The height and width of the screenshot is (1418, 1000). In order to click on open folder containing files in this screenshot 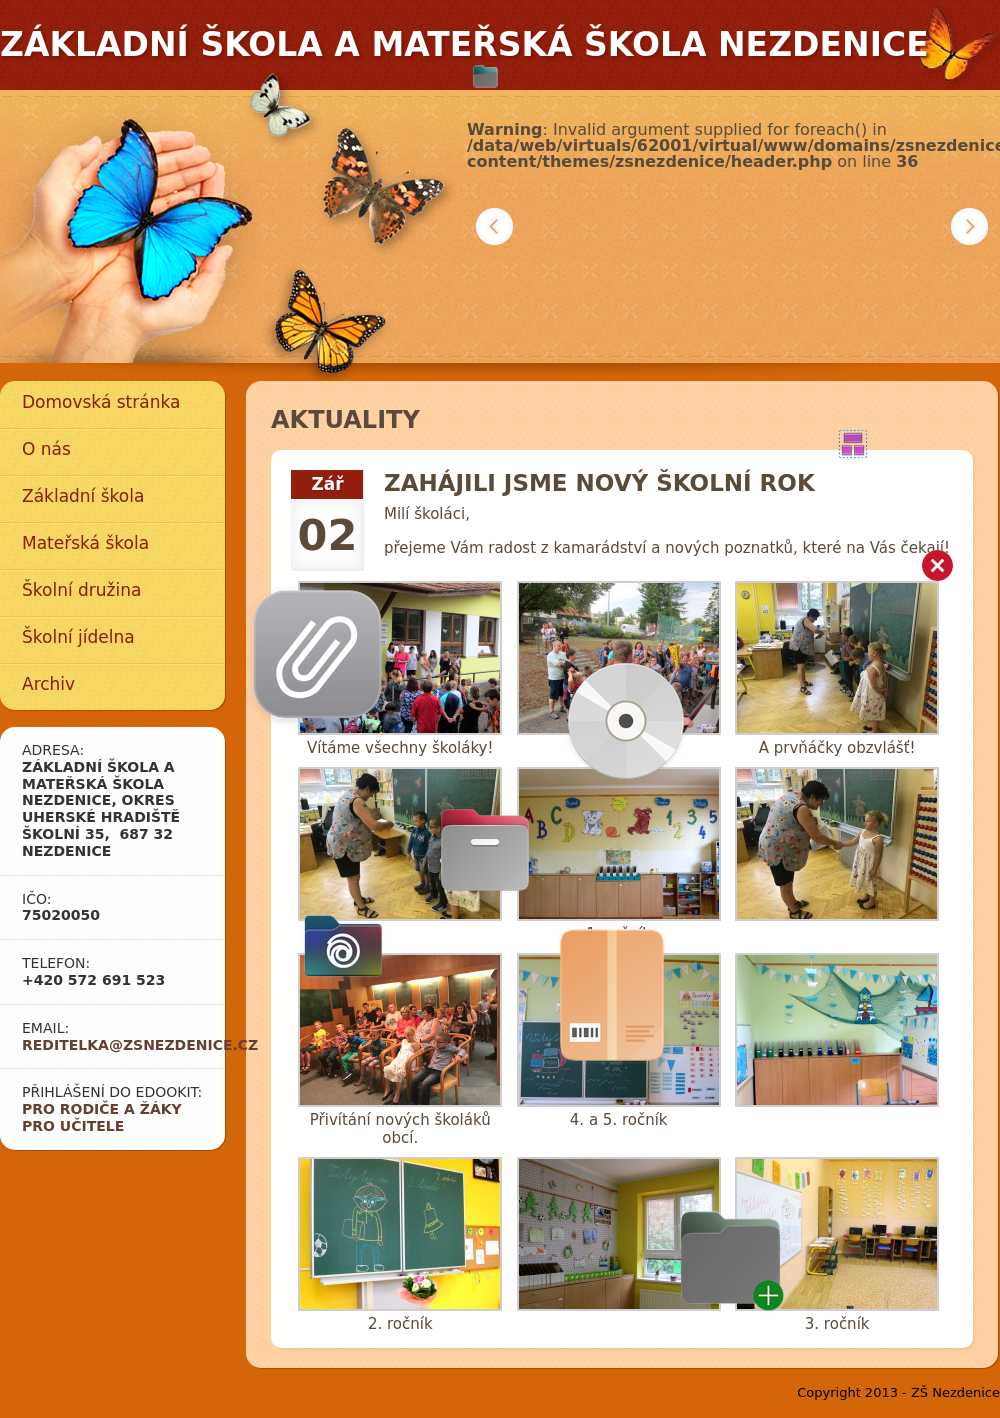, I will do `click(485, 76)`.